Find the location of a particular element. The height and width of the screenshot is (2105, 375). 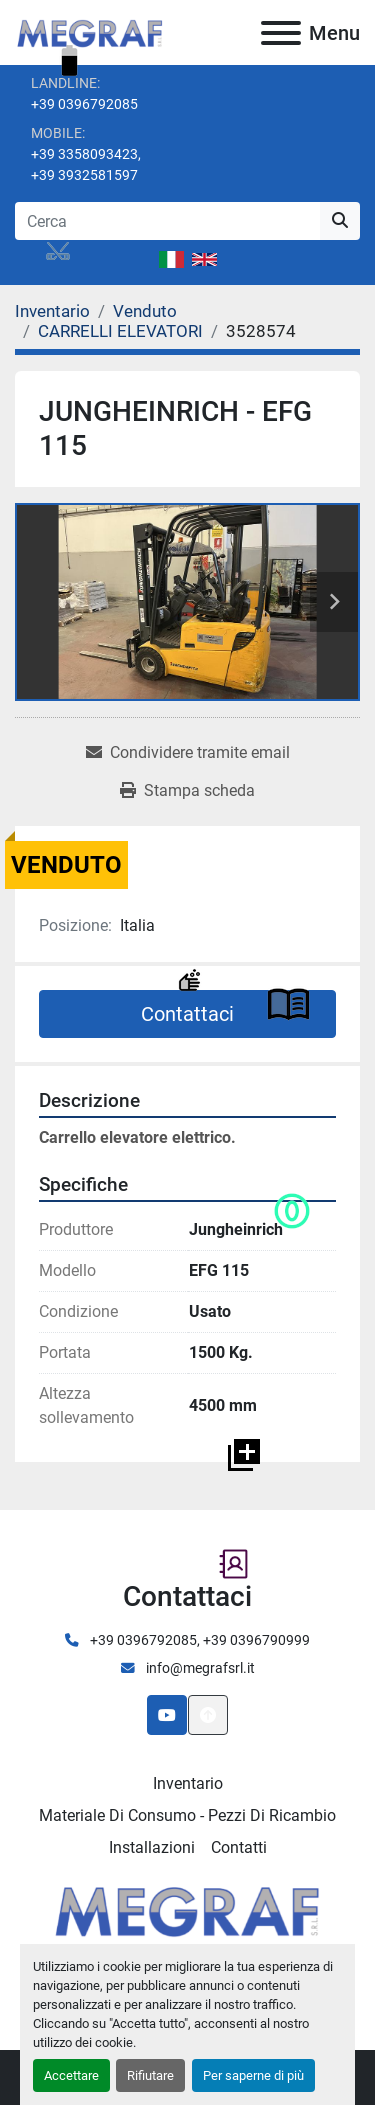

indicates handwashing facilities available is located at coordinates (190, 980).